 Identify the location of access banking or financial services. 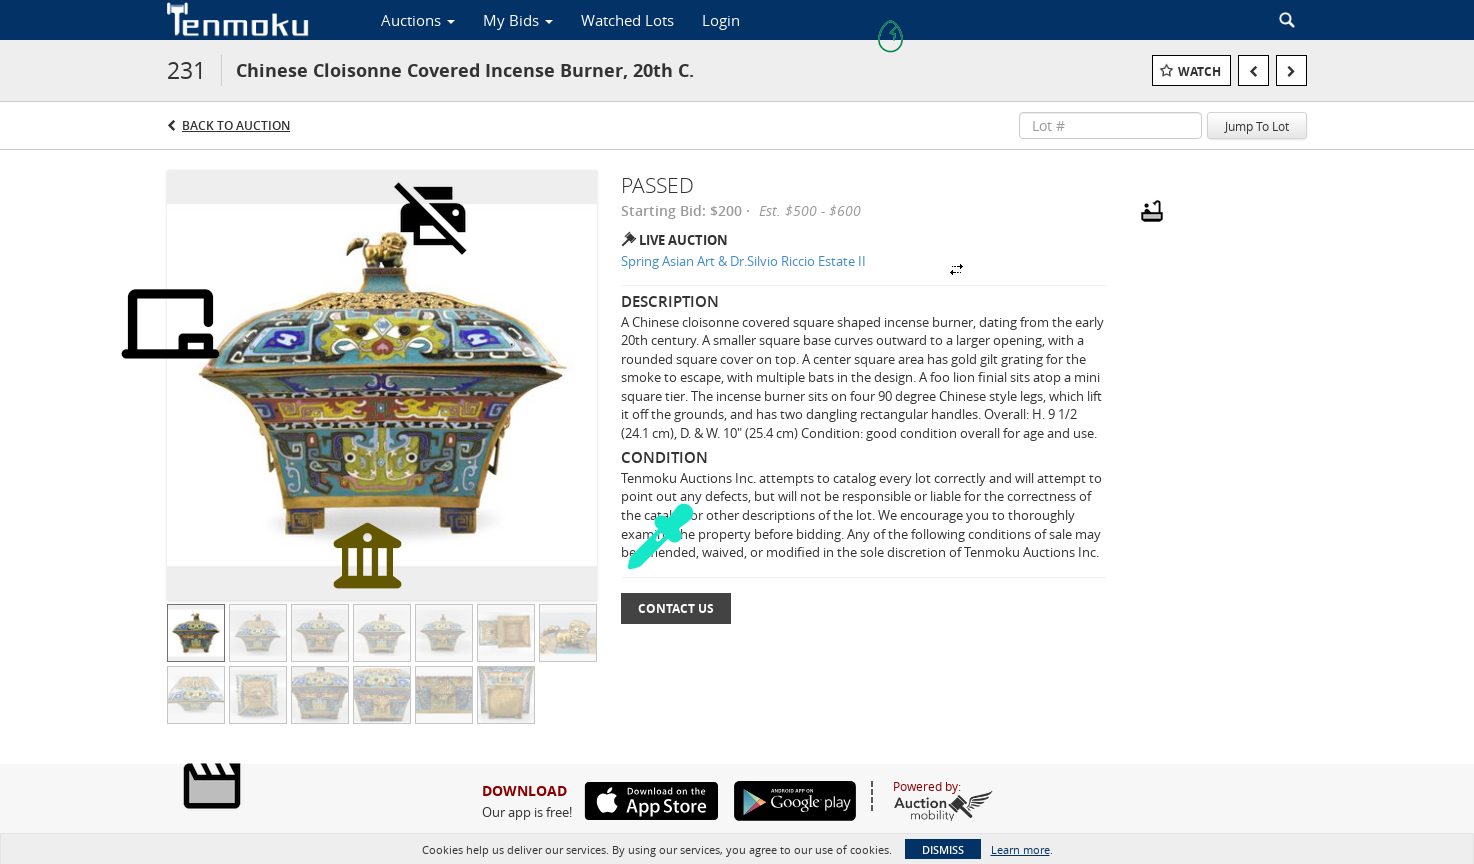
(367, 554).